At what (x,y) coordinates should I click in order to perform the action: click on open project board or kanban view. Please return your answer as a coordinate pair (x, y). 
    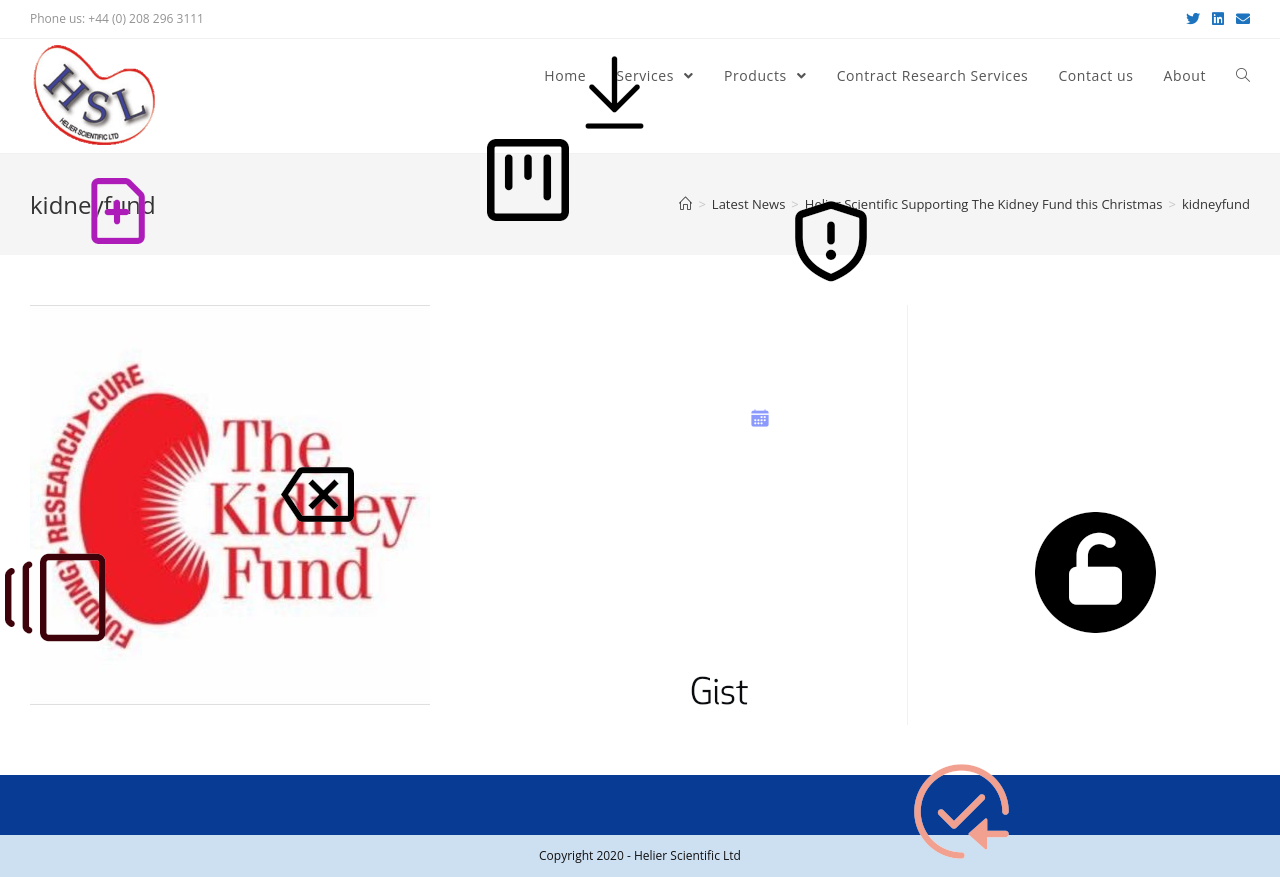
    Looking at the image, I should click on (528, 180).